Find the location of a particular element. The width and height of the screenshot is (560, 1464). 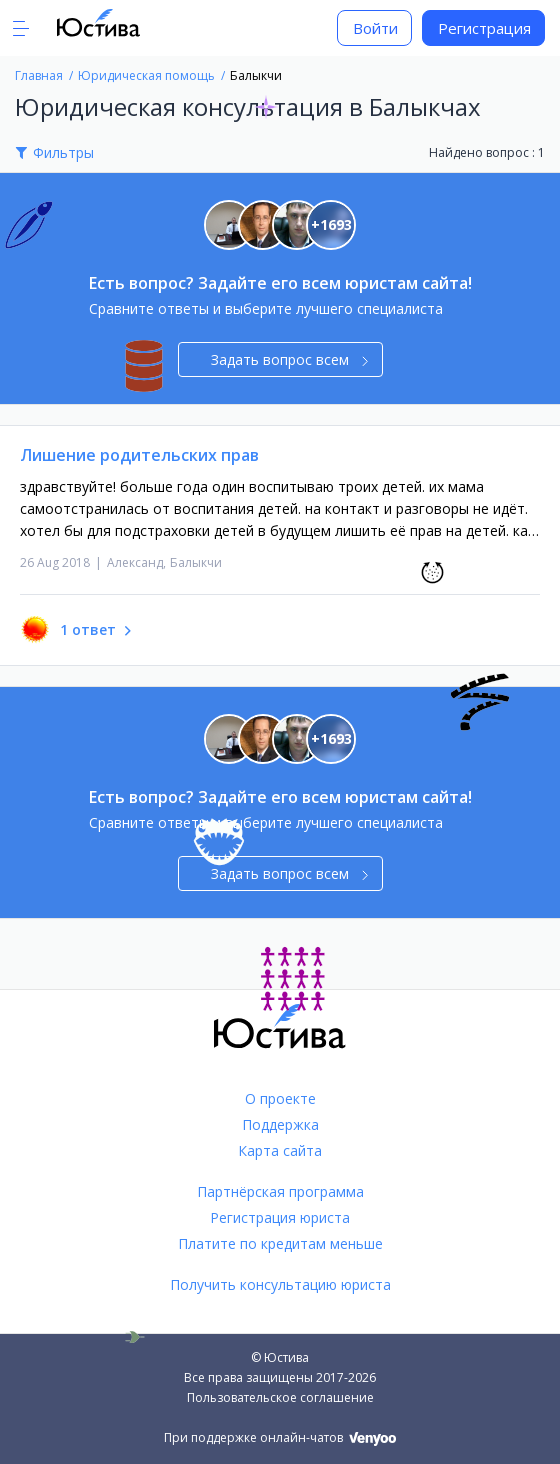

indicates a surrounding or encirclement action in gameplay is located at coordinates (432, 572).